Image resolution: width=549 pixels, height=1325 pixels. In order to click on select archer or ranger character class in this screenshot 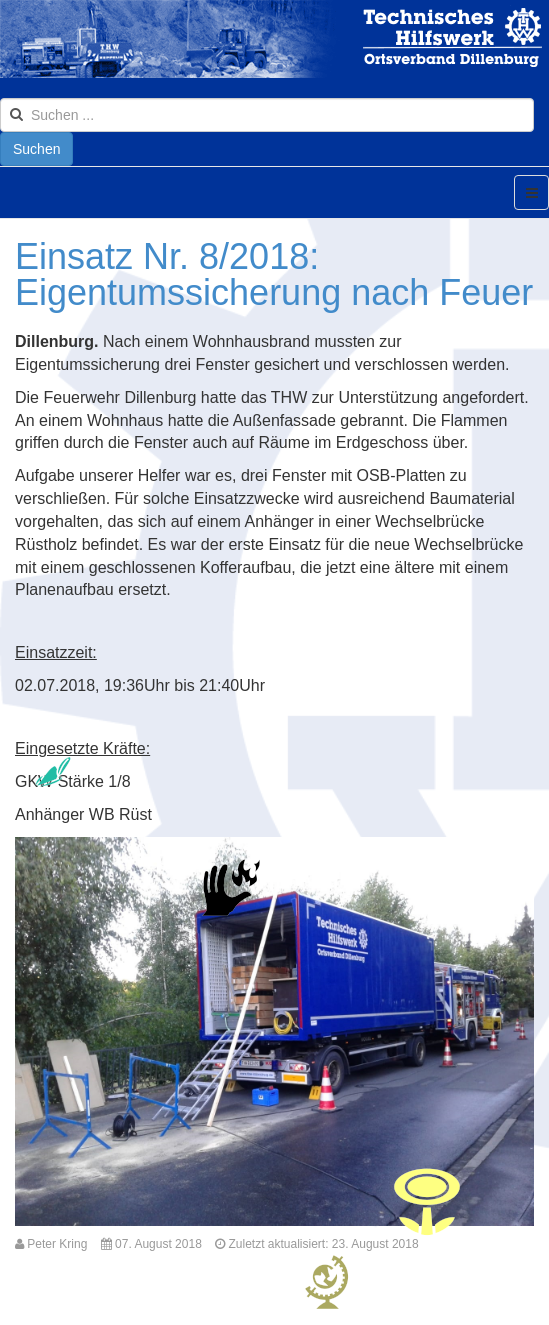, I will do `click(52, 772)`.